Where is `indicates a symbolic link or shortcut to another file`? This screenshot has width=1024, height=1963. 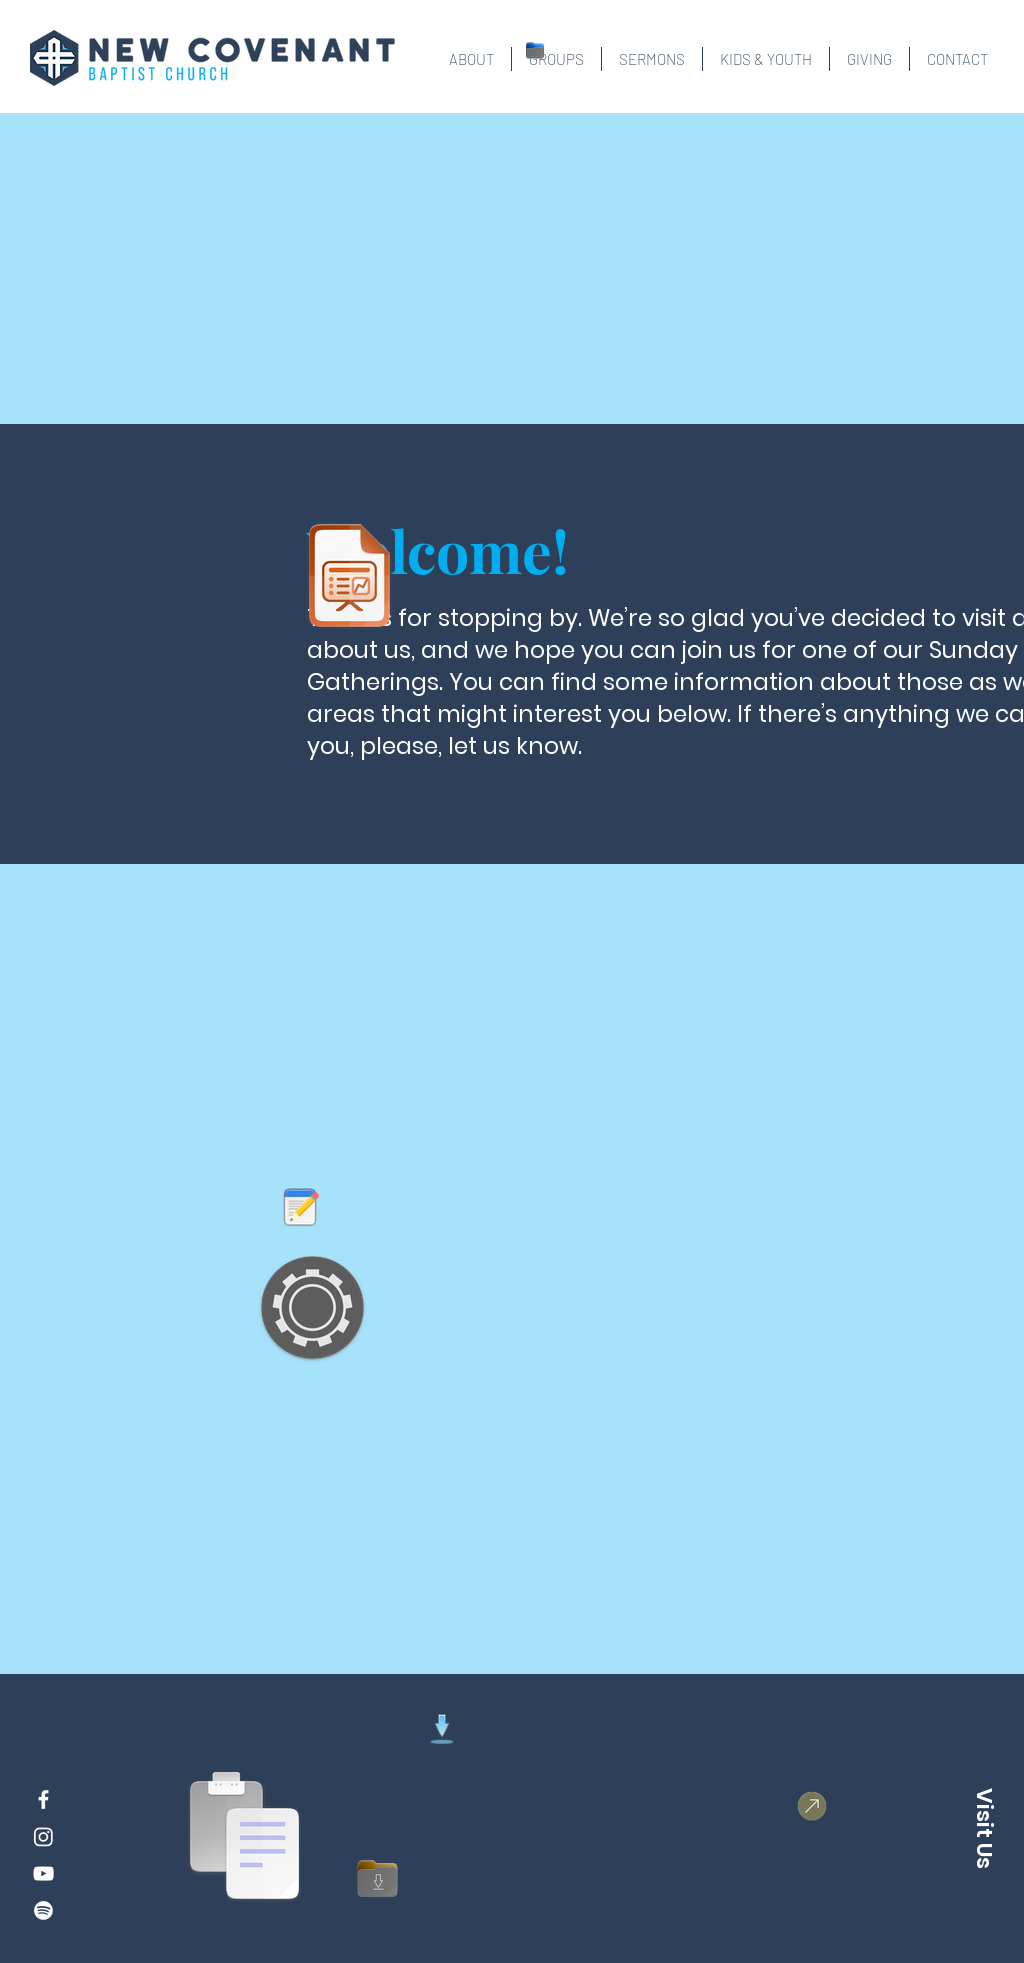
indicates a symbolic link or shortcut to another file is located at coordinates (812, 1806).